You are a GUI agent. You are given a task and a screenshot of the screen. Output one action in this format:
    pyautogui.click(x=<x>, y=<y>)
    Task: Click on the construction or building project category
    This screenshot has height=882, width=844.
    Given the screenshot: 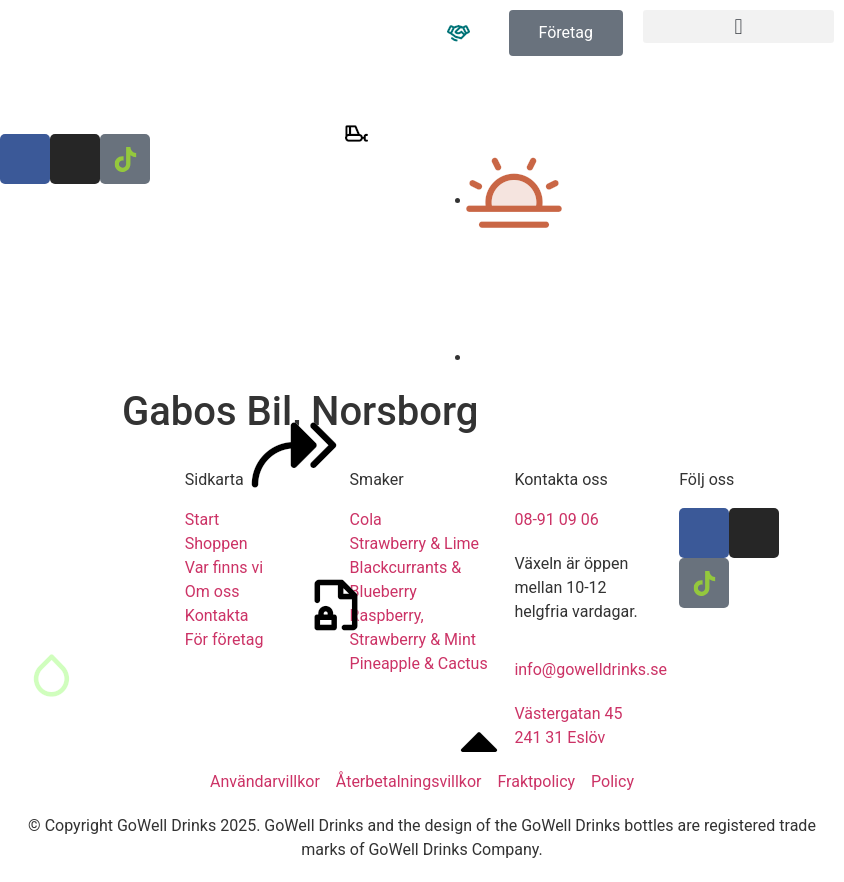 What is the action you would take?
    pyautogui.click(x=356, y=133)
    